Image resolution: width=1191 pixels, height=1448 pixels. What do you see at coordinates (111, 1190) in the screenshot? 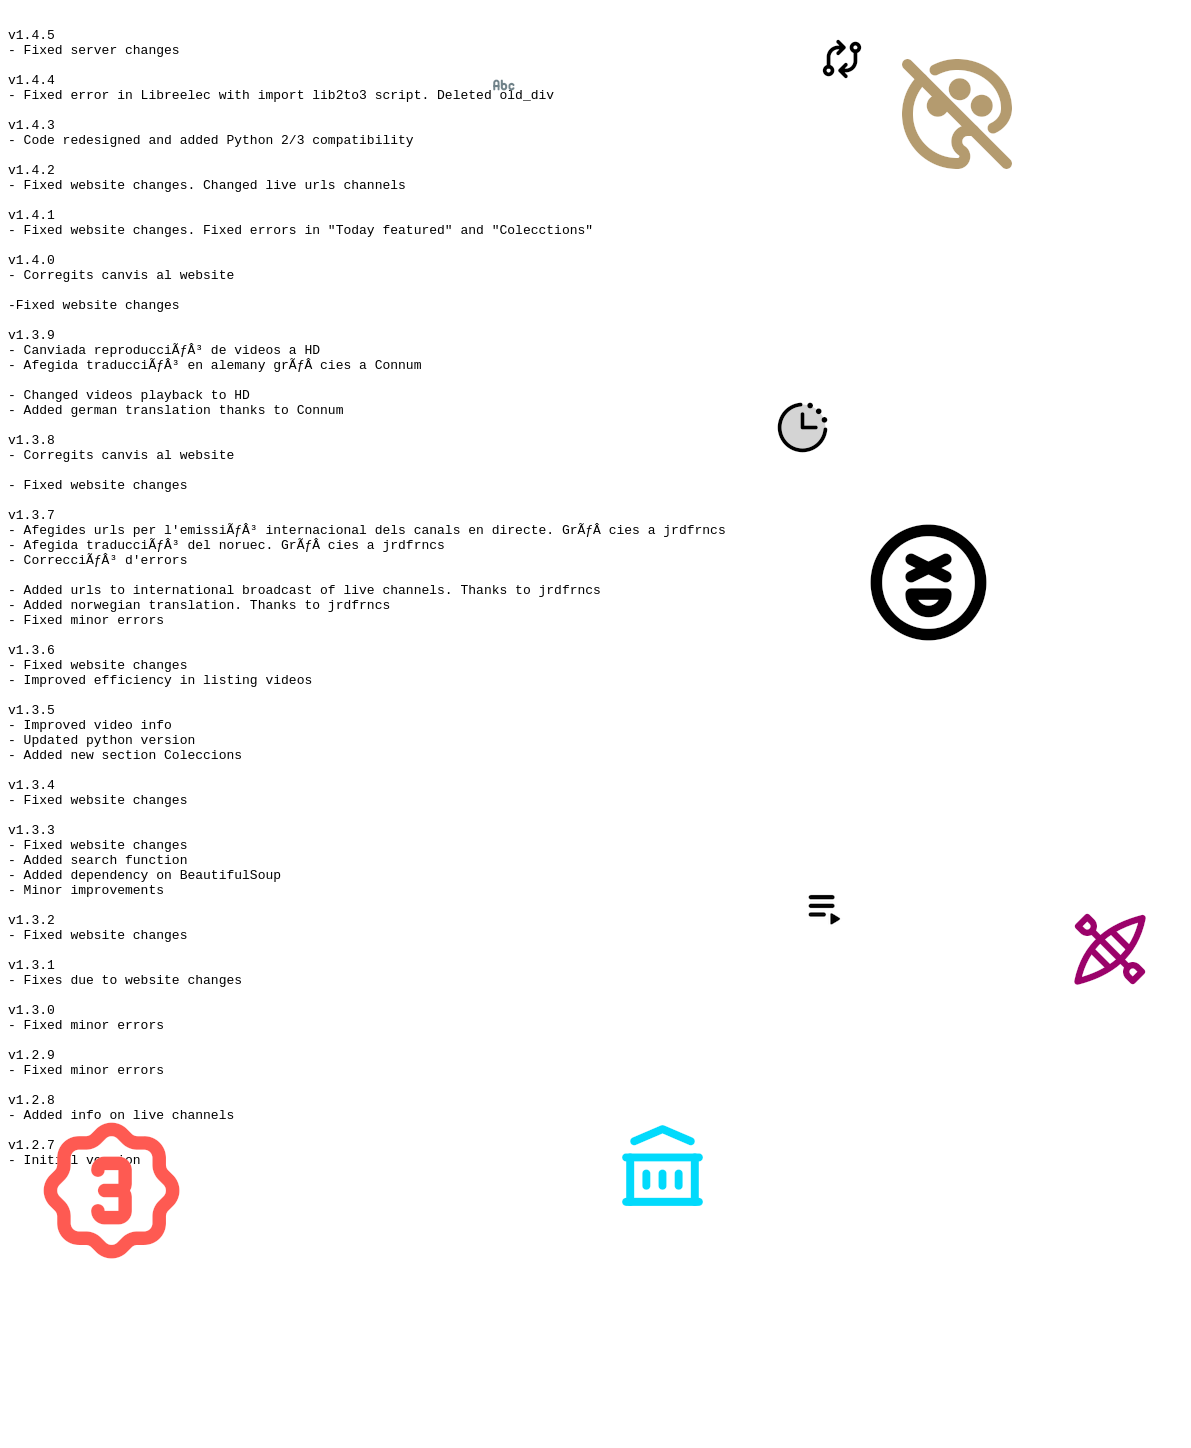
I see `indicates third place or bronze ranking` at bounding box center [111, 1190].